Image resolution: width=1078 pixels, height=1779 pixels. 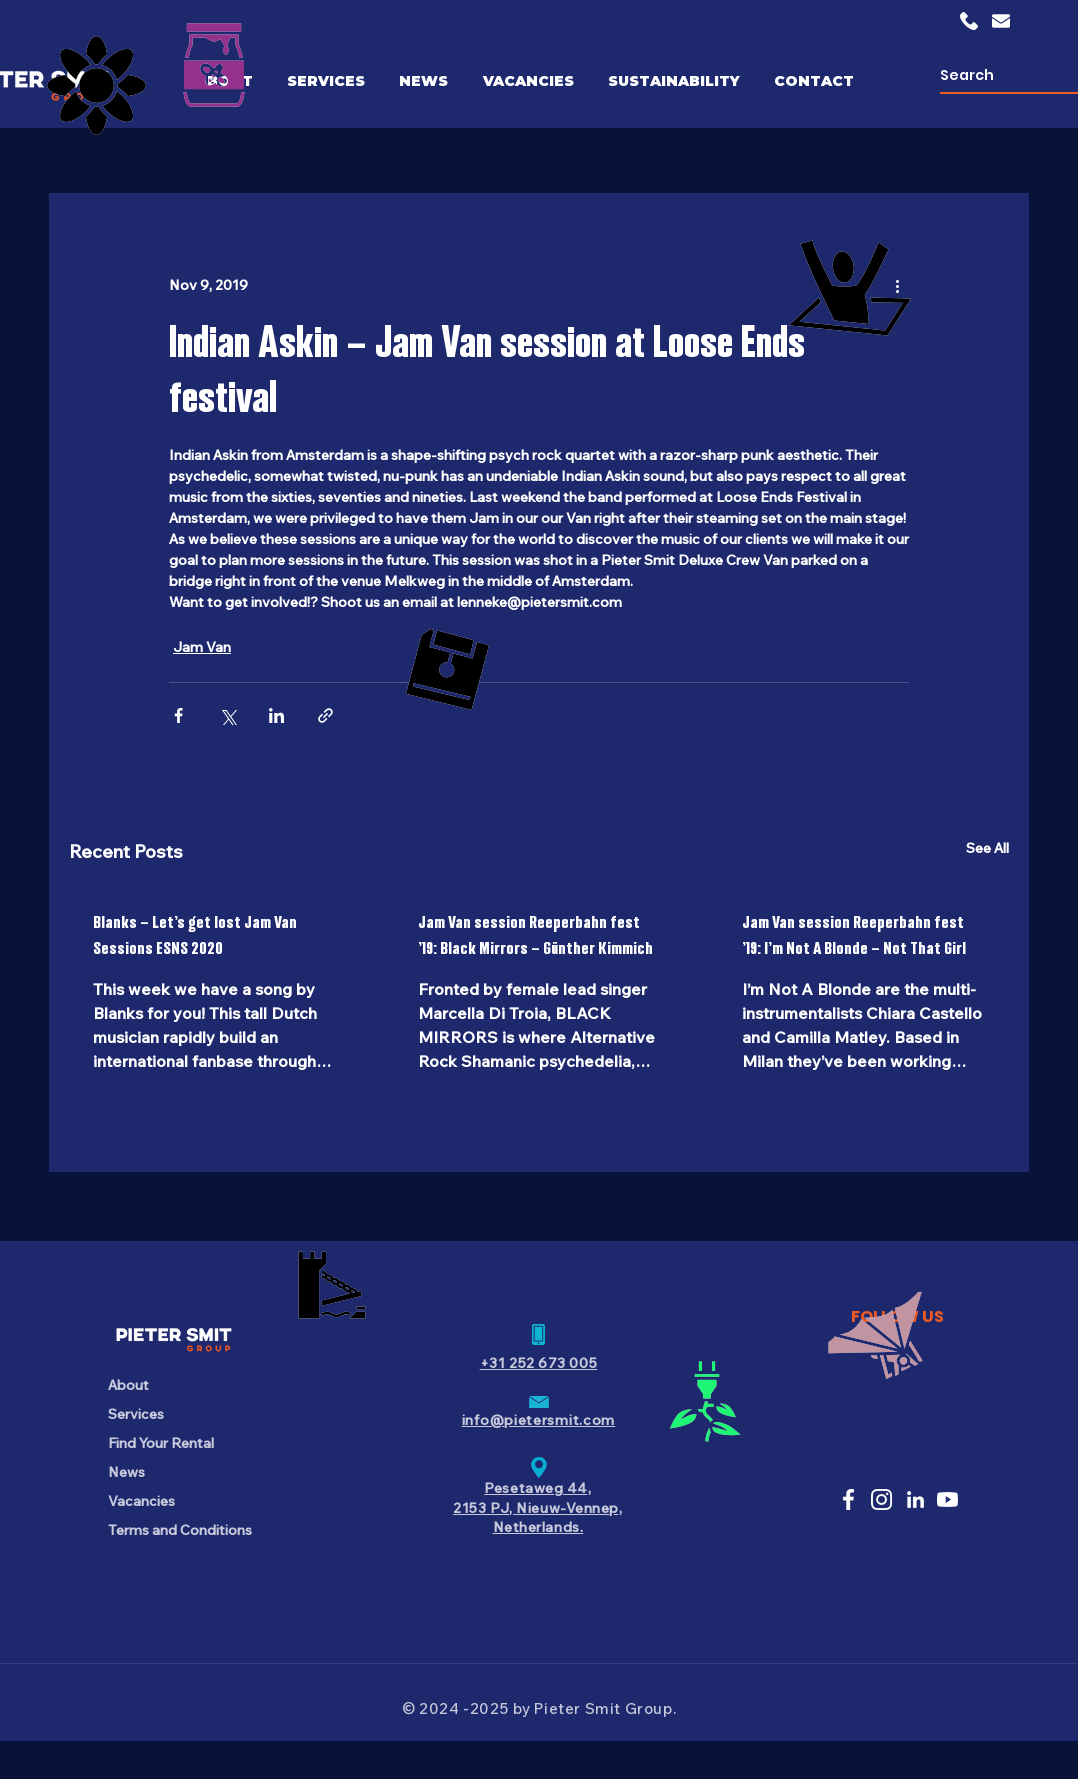 I want to click on indicates eco-friendly or sustainable energy mode, so click(x=707, y=1400).